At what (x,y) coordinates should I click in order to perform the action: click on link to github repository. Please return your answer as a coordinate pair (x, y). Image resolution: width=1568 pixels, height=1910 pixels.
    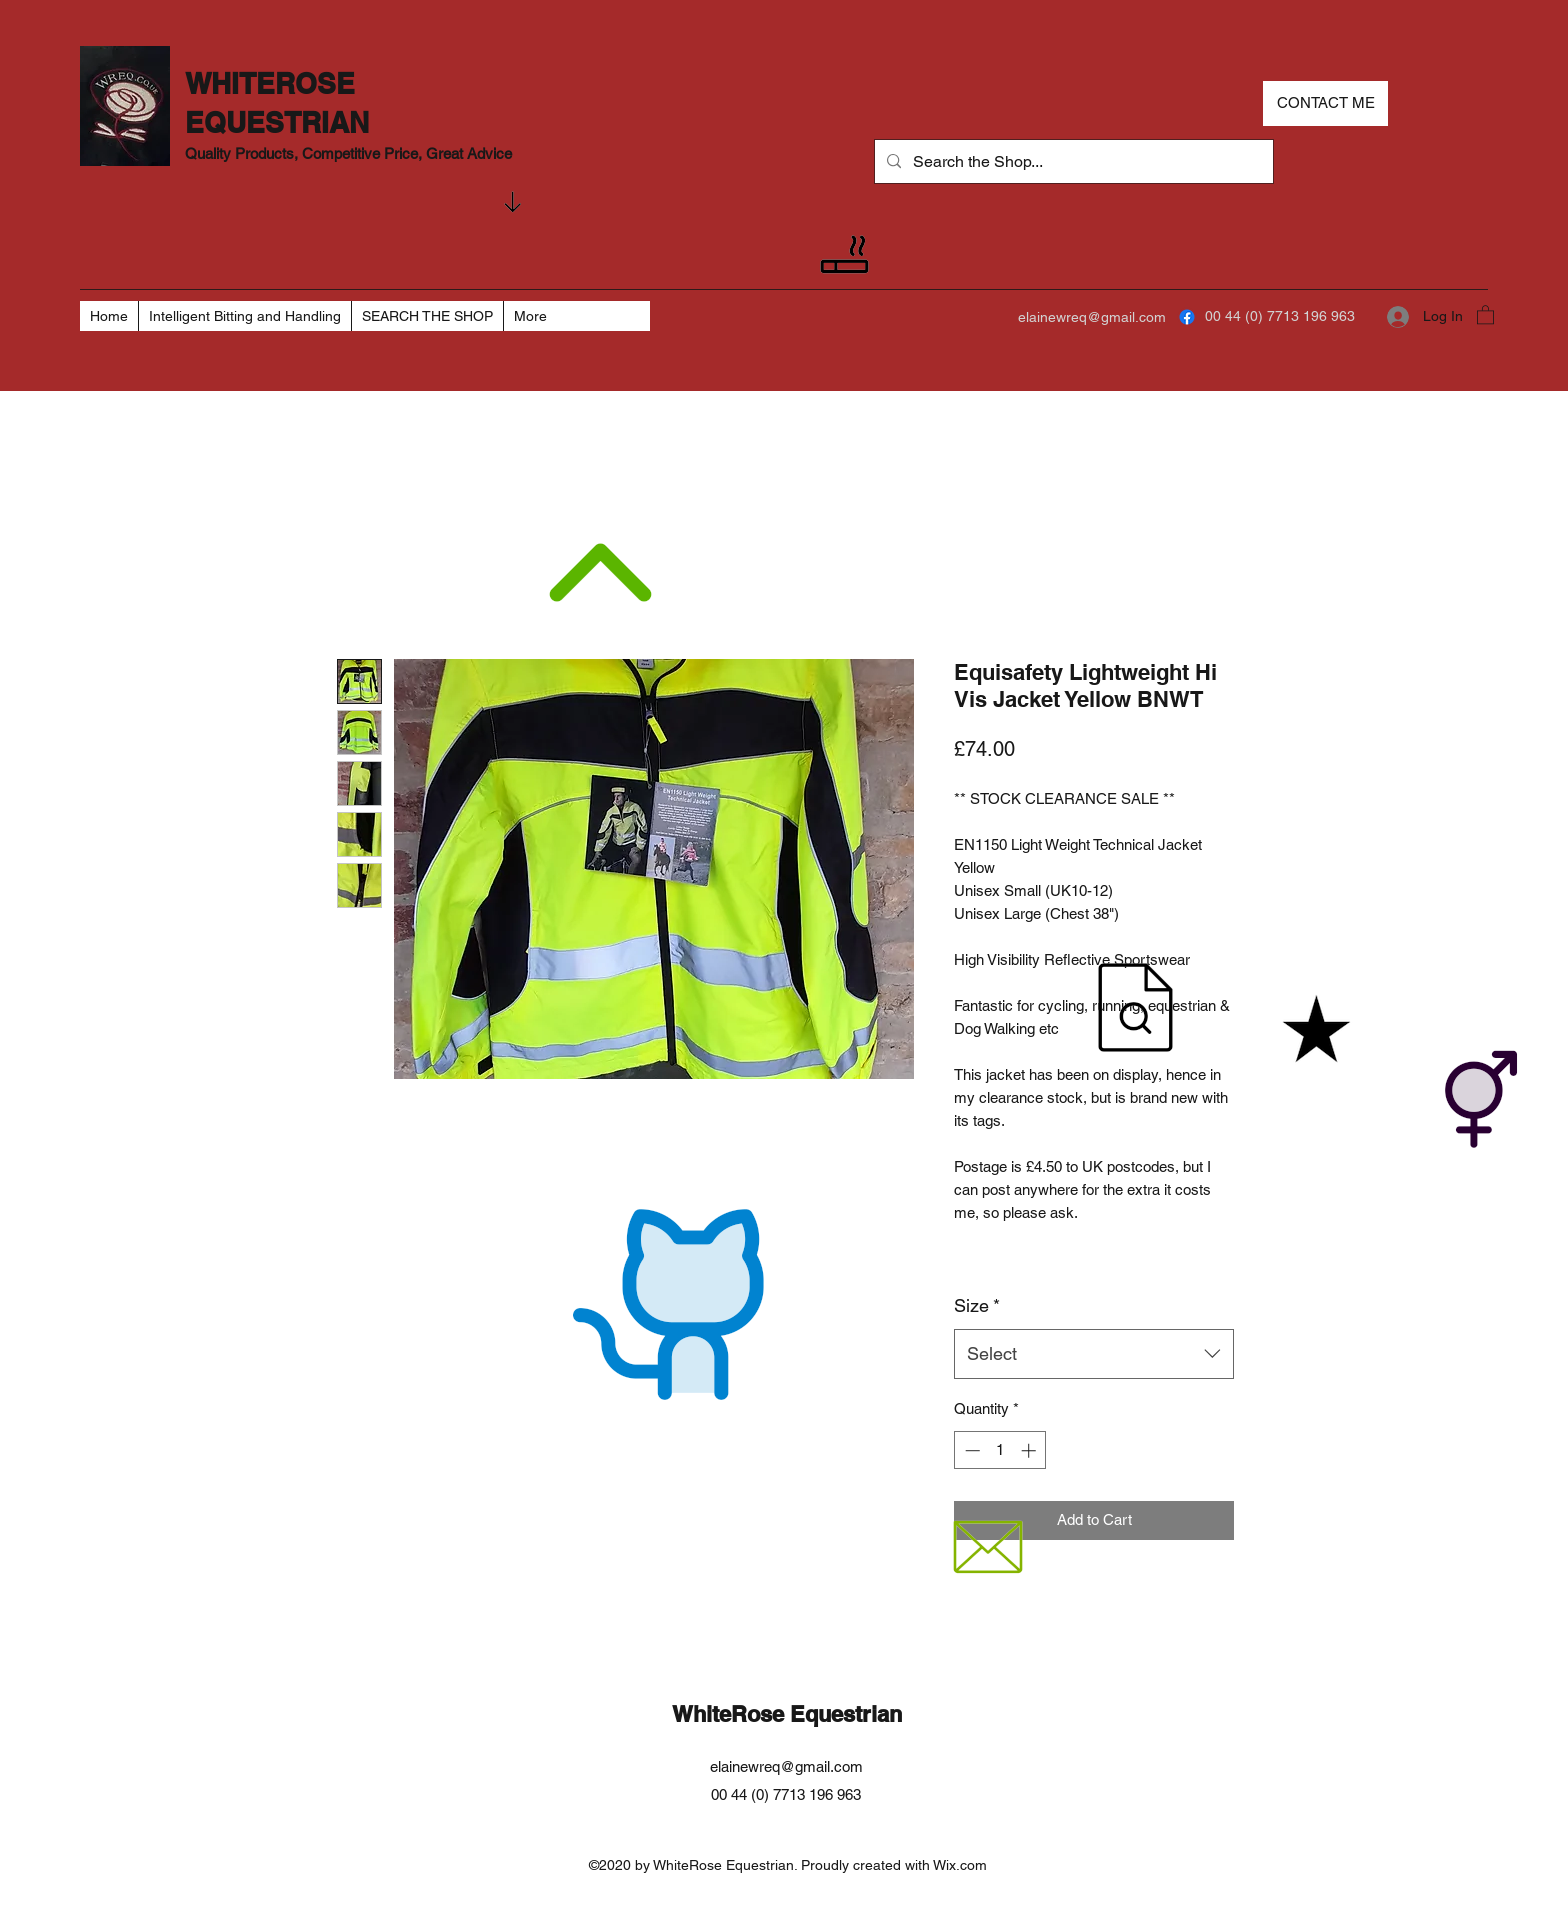
    Looking at the image, I should click on (686, 1301).